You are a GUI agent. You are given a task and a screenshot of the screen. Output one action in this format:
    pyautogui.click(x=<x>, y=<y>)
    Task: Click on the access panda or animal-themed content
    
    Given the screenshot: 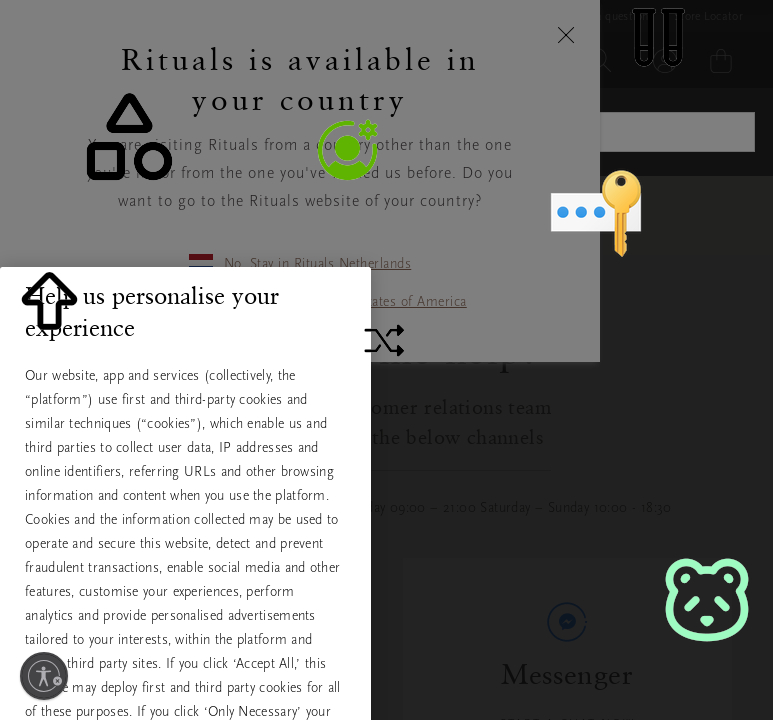 What is the action you would take?
    pyautogui.click(x=707, y=600)
    